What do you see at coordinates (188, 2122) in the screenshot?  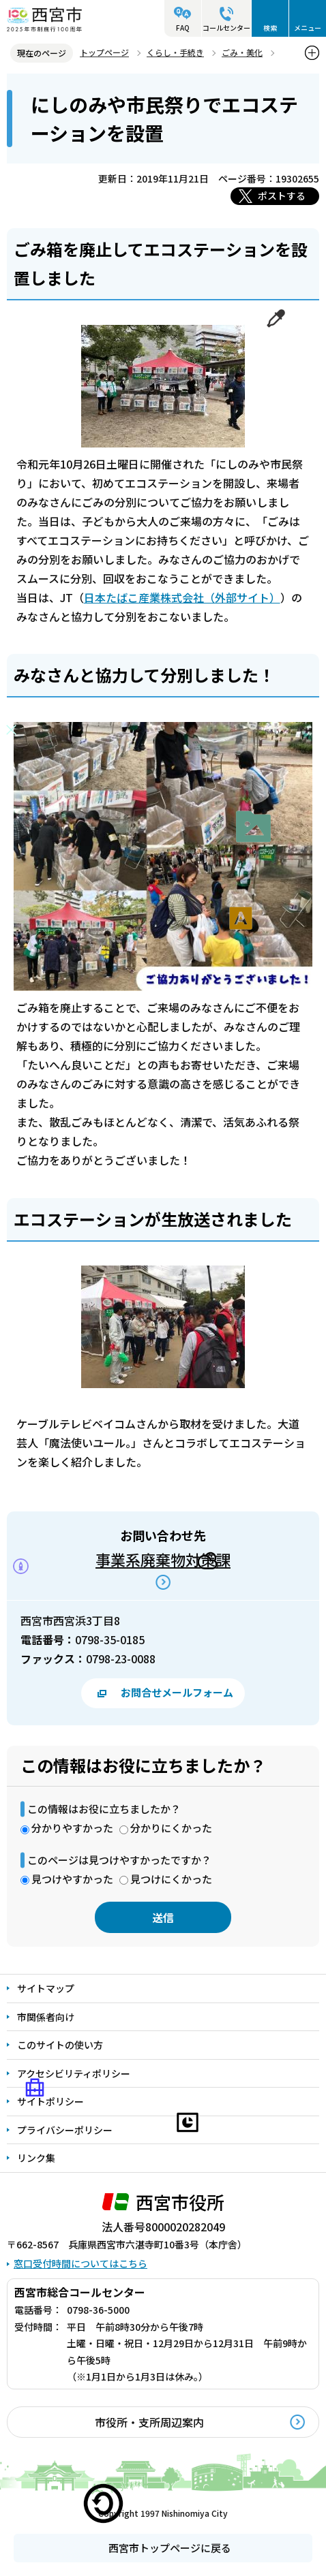 I see `view business analytics dashboard` at bounding box center [188, 2122].